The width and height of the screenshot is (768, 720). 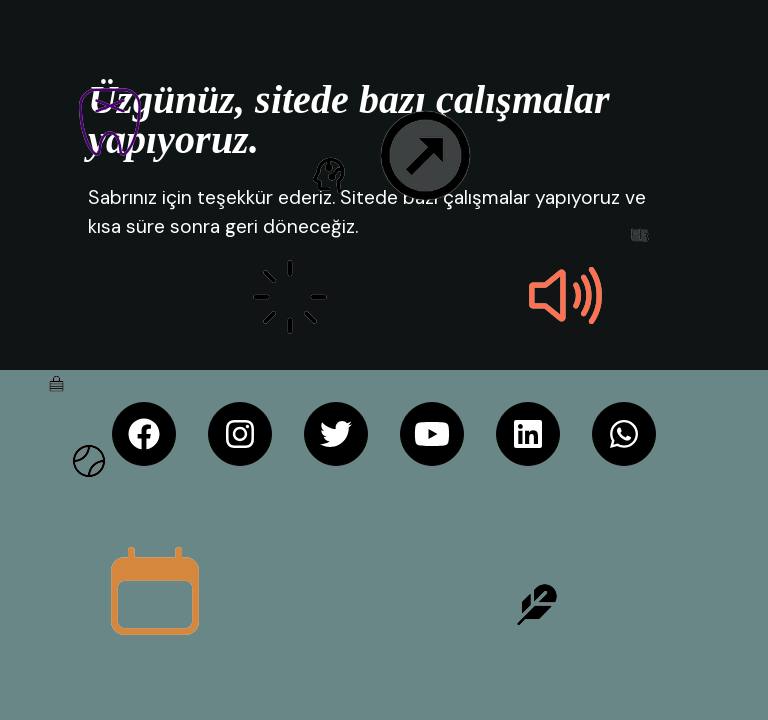 I want to click on access dental or oral health features, so click(x=110, y=122).